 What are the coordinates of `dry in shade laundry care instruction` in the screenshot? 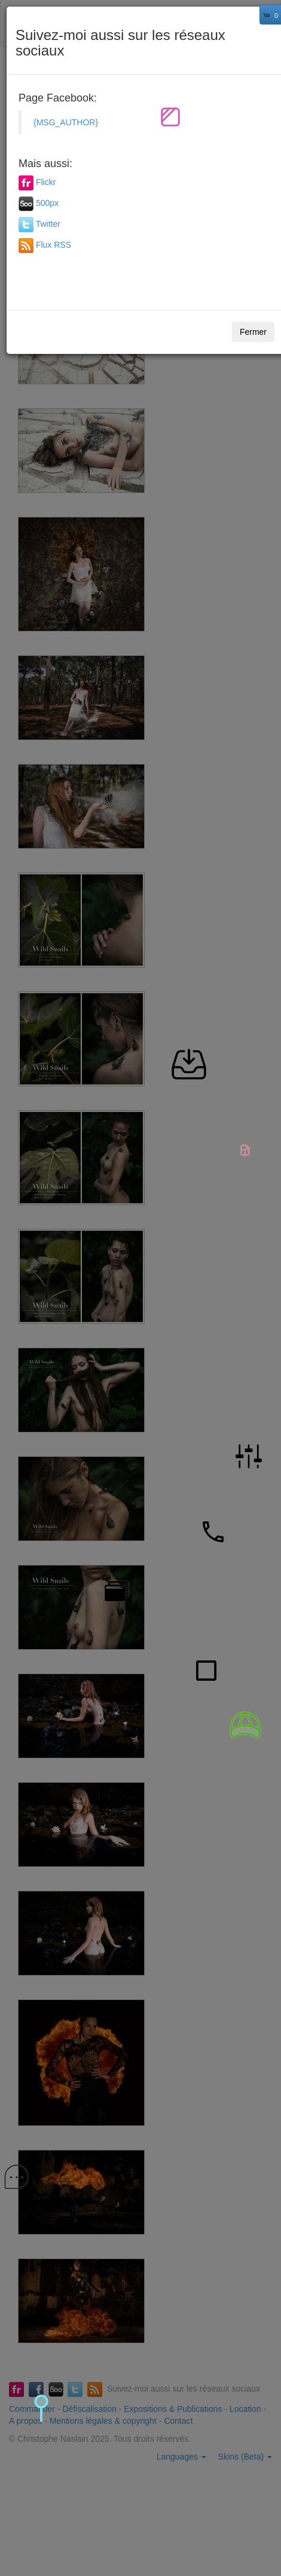 It's located at (170, 117).